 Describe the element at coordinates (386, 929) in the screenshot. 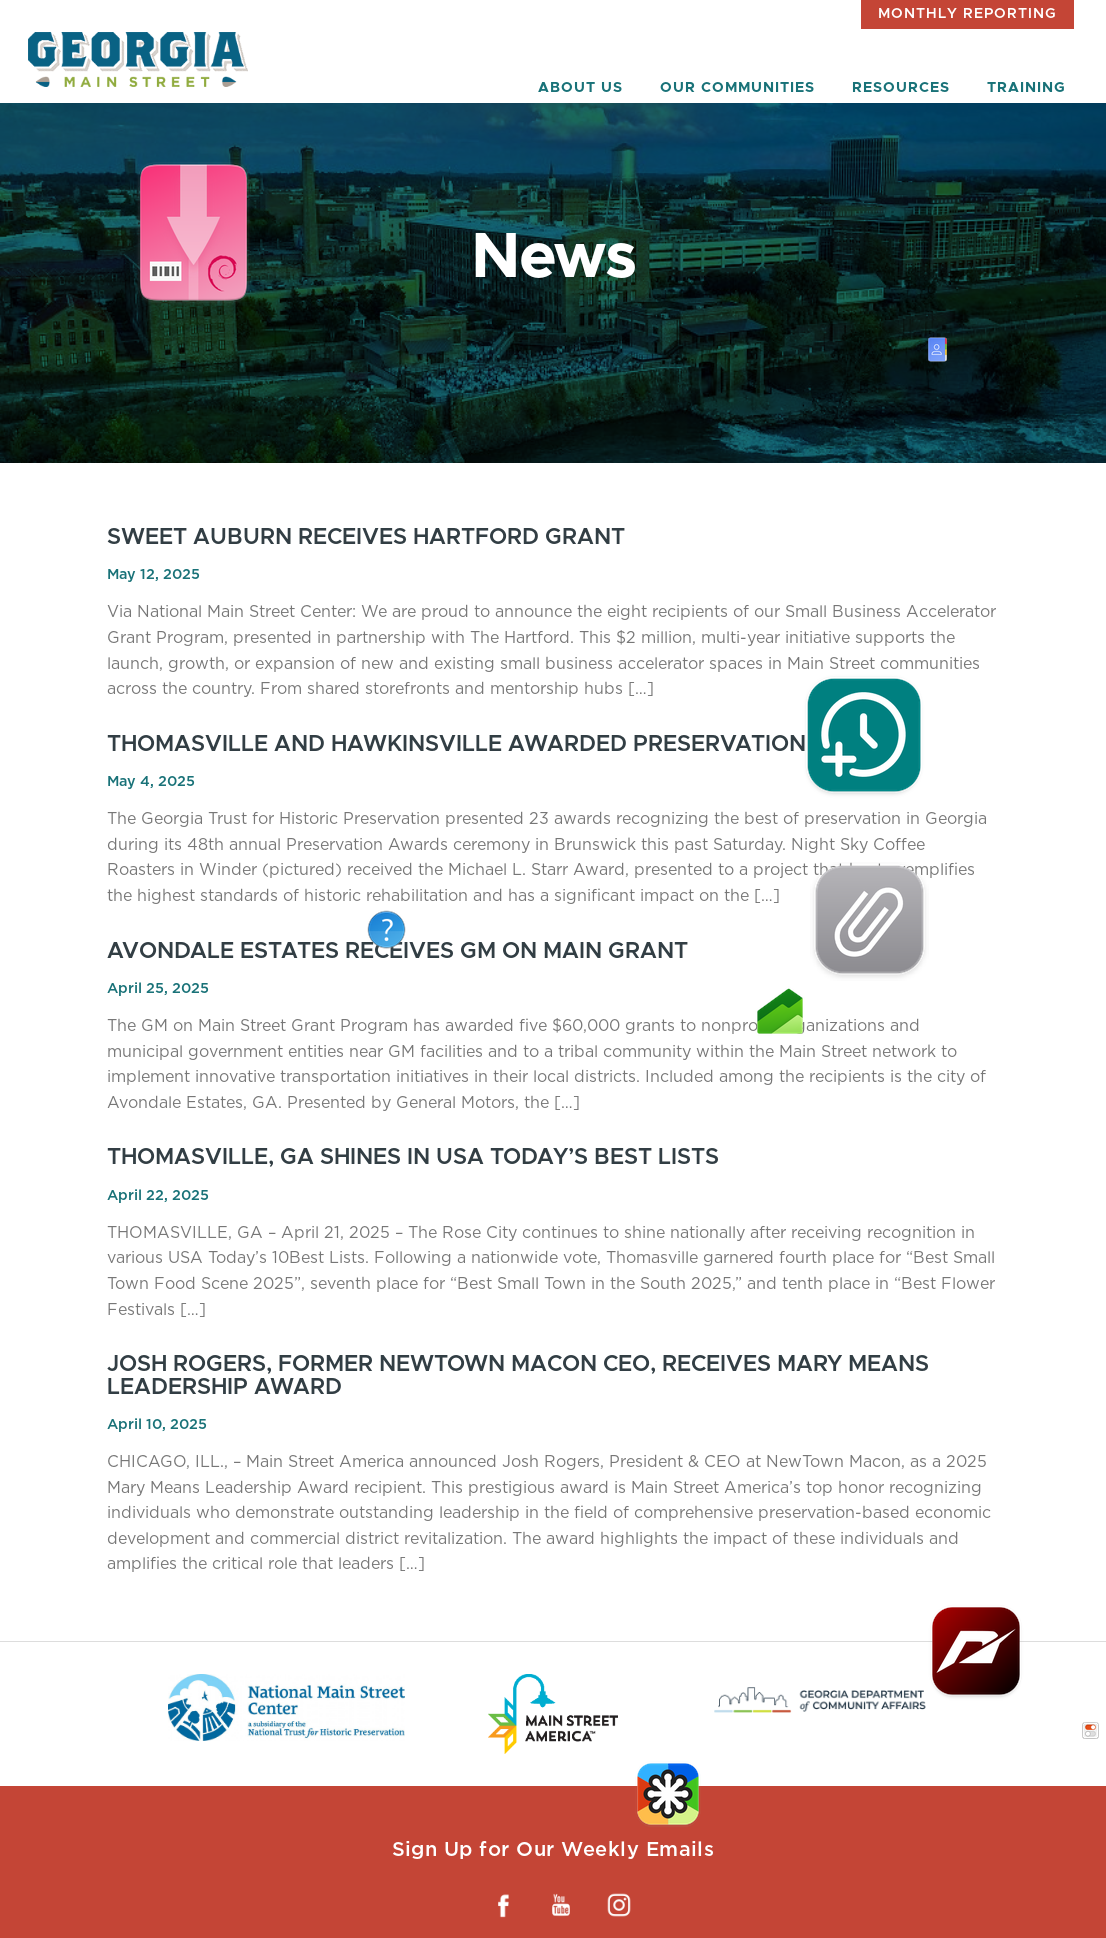

I see `open help or support documentation` at that location.